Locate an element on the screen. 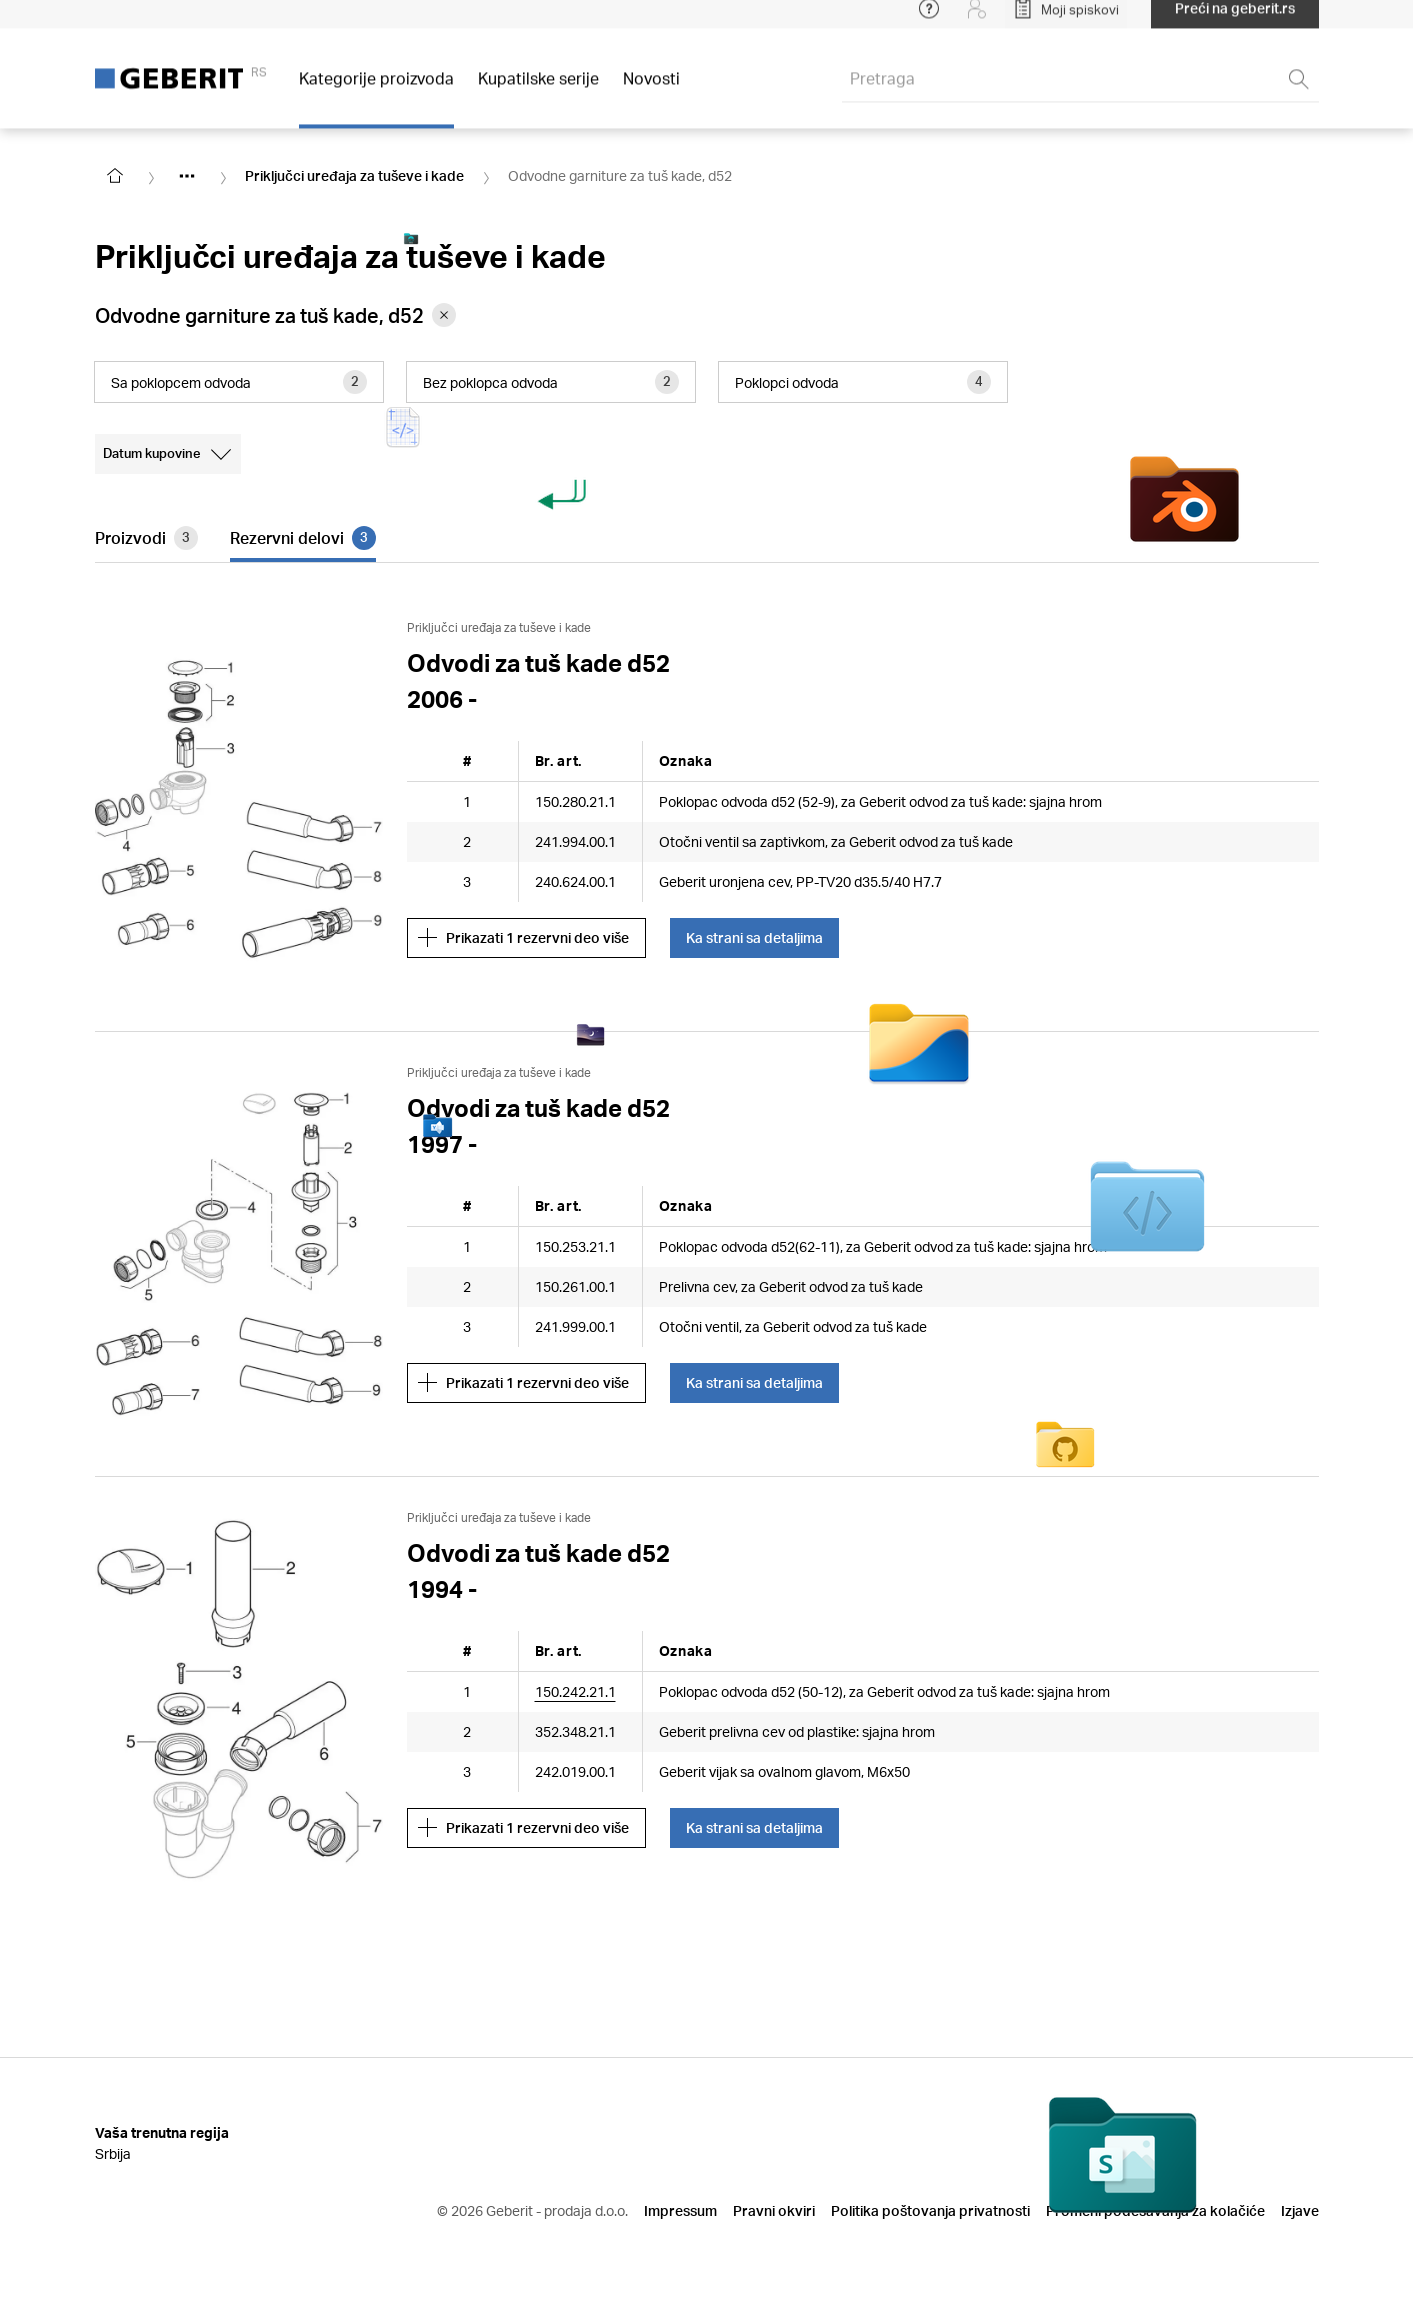 The width and height of the screenshot is (1413, 2317). open 3D Coat project files folder is located at coordinates (411, 239).